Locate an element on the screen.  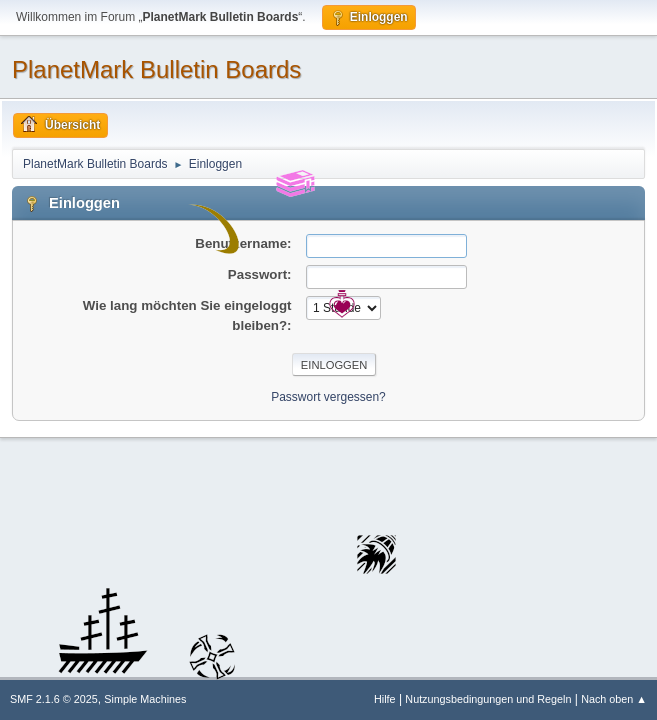
indicates a returning or cyclical action is located at coordinates (212, 657).